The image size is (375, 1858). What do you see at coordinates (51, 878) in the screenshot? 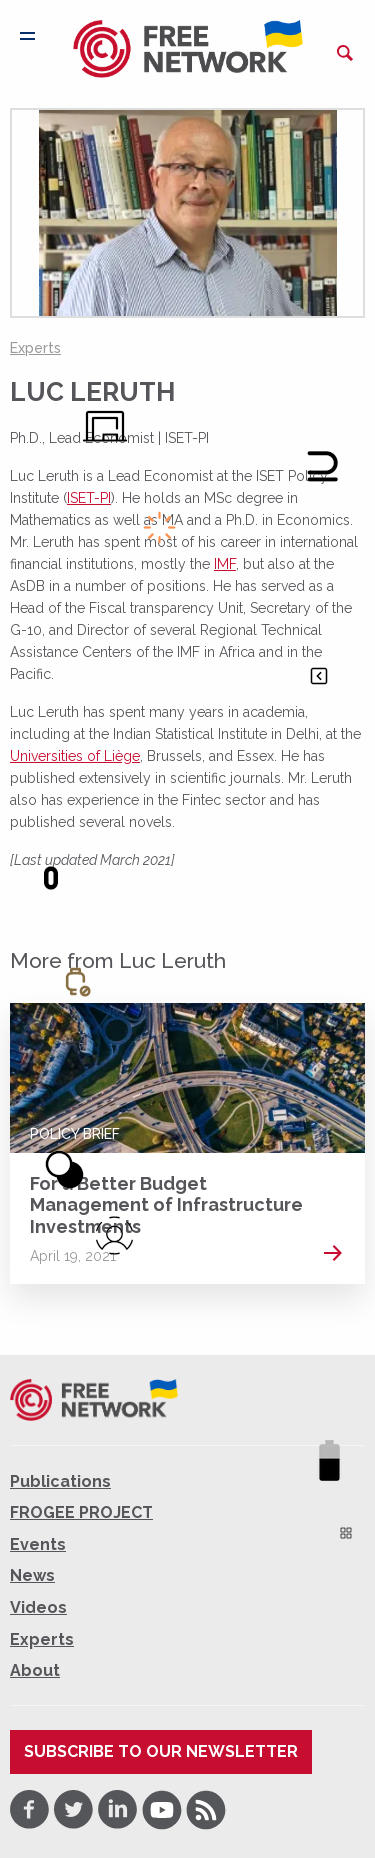
I see `indicates a lowercase letter "o" for text formatting` at bounding box center [51, 878].